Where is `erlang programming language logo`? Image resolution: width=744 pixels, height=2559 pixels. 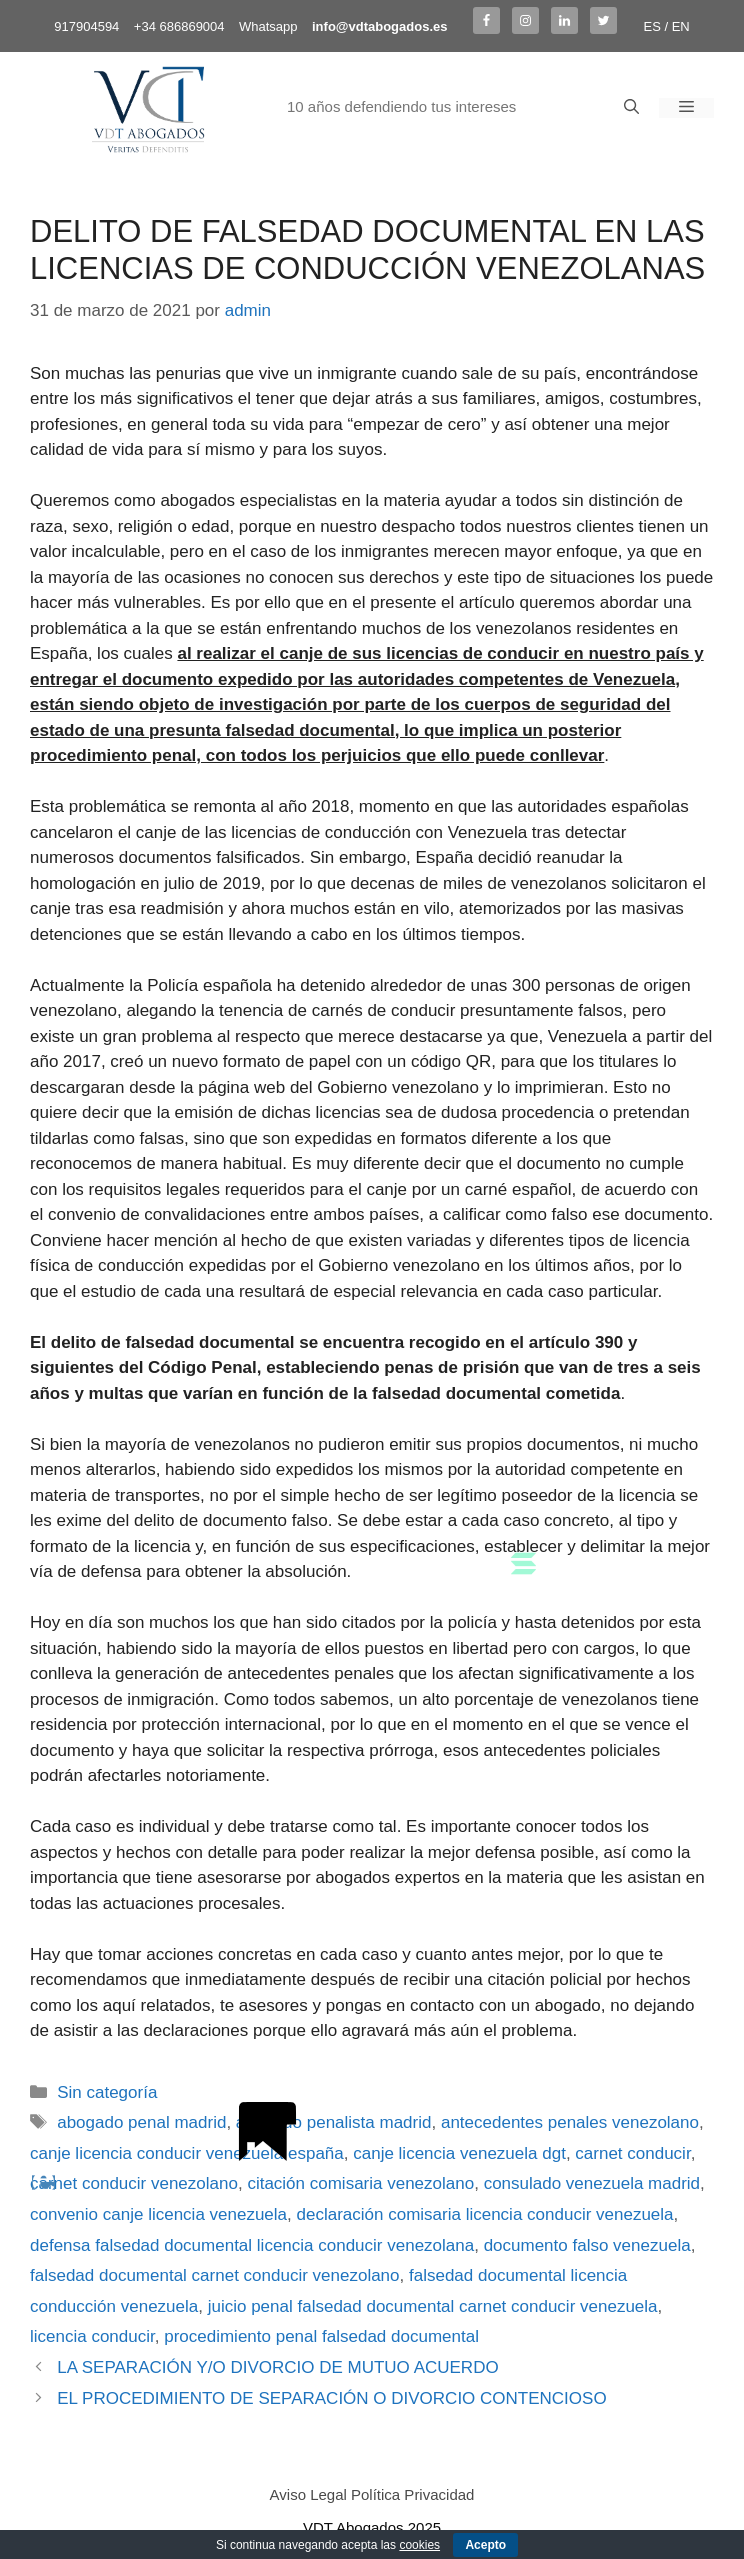
erlang programming language logo is located at coordinates (43, 2182).